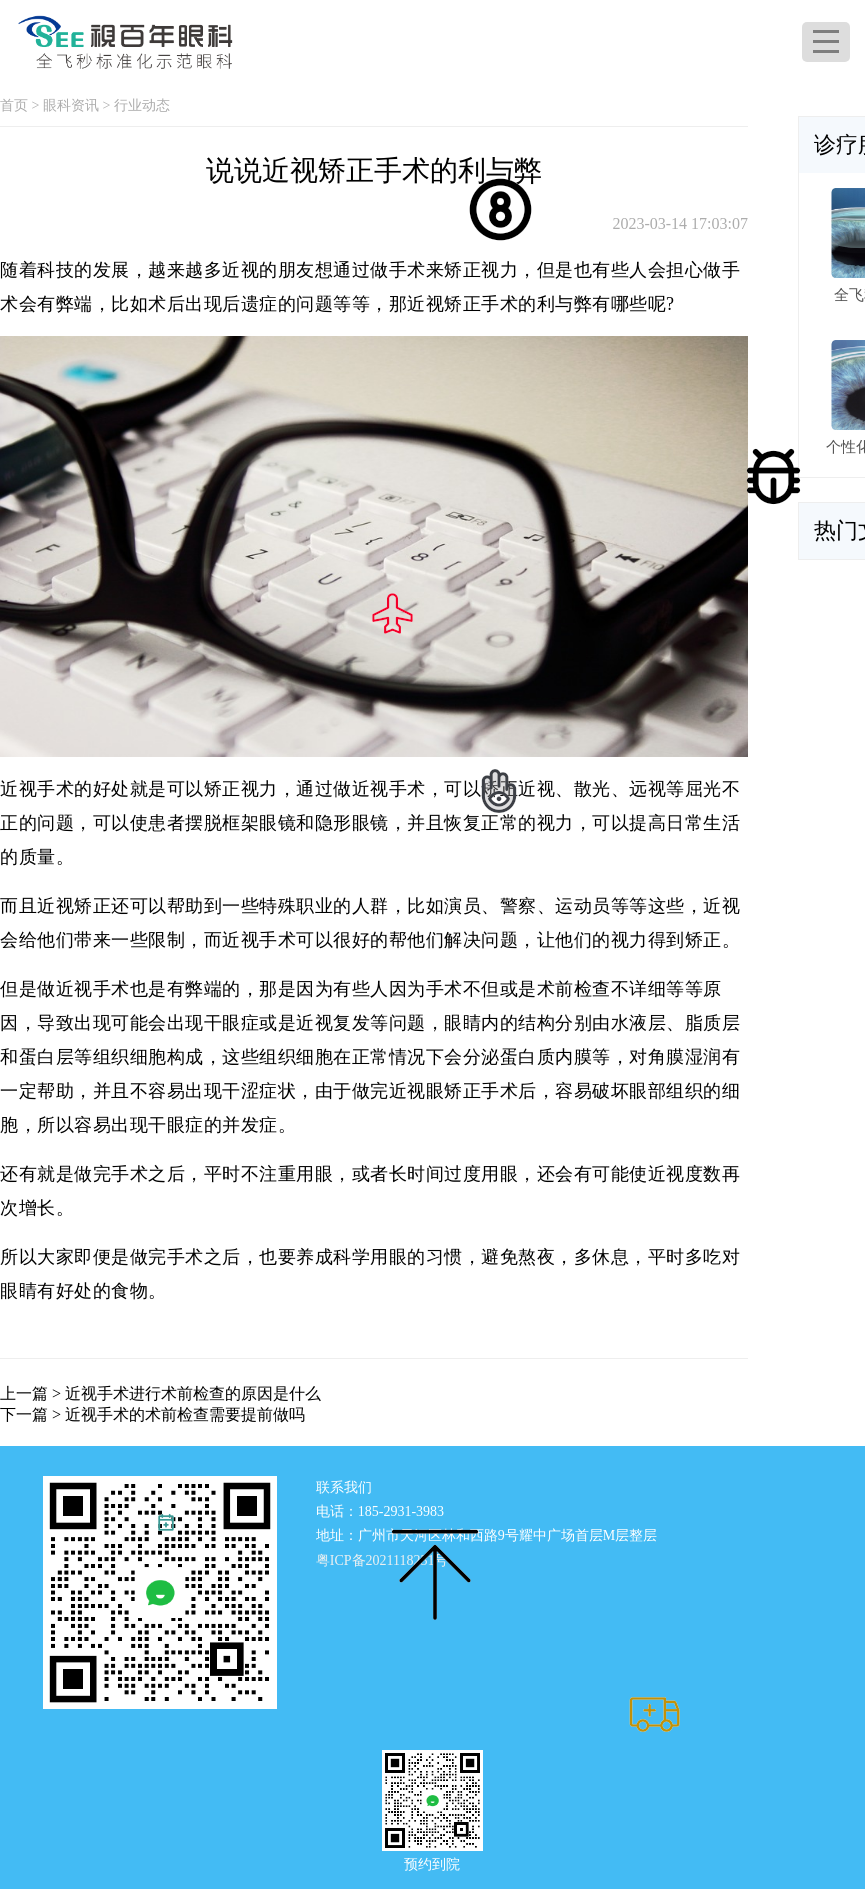 The width and height of the screenshot is (865, 1889). Describe the element at coordinates (653, 1712) in the screenshot. I see `access emergency medical services` at that location.